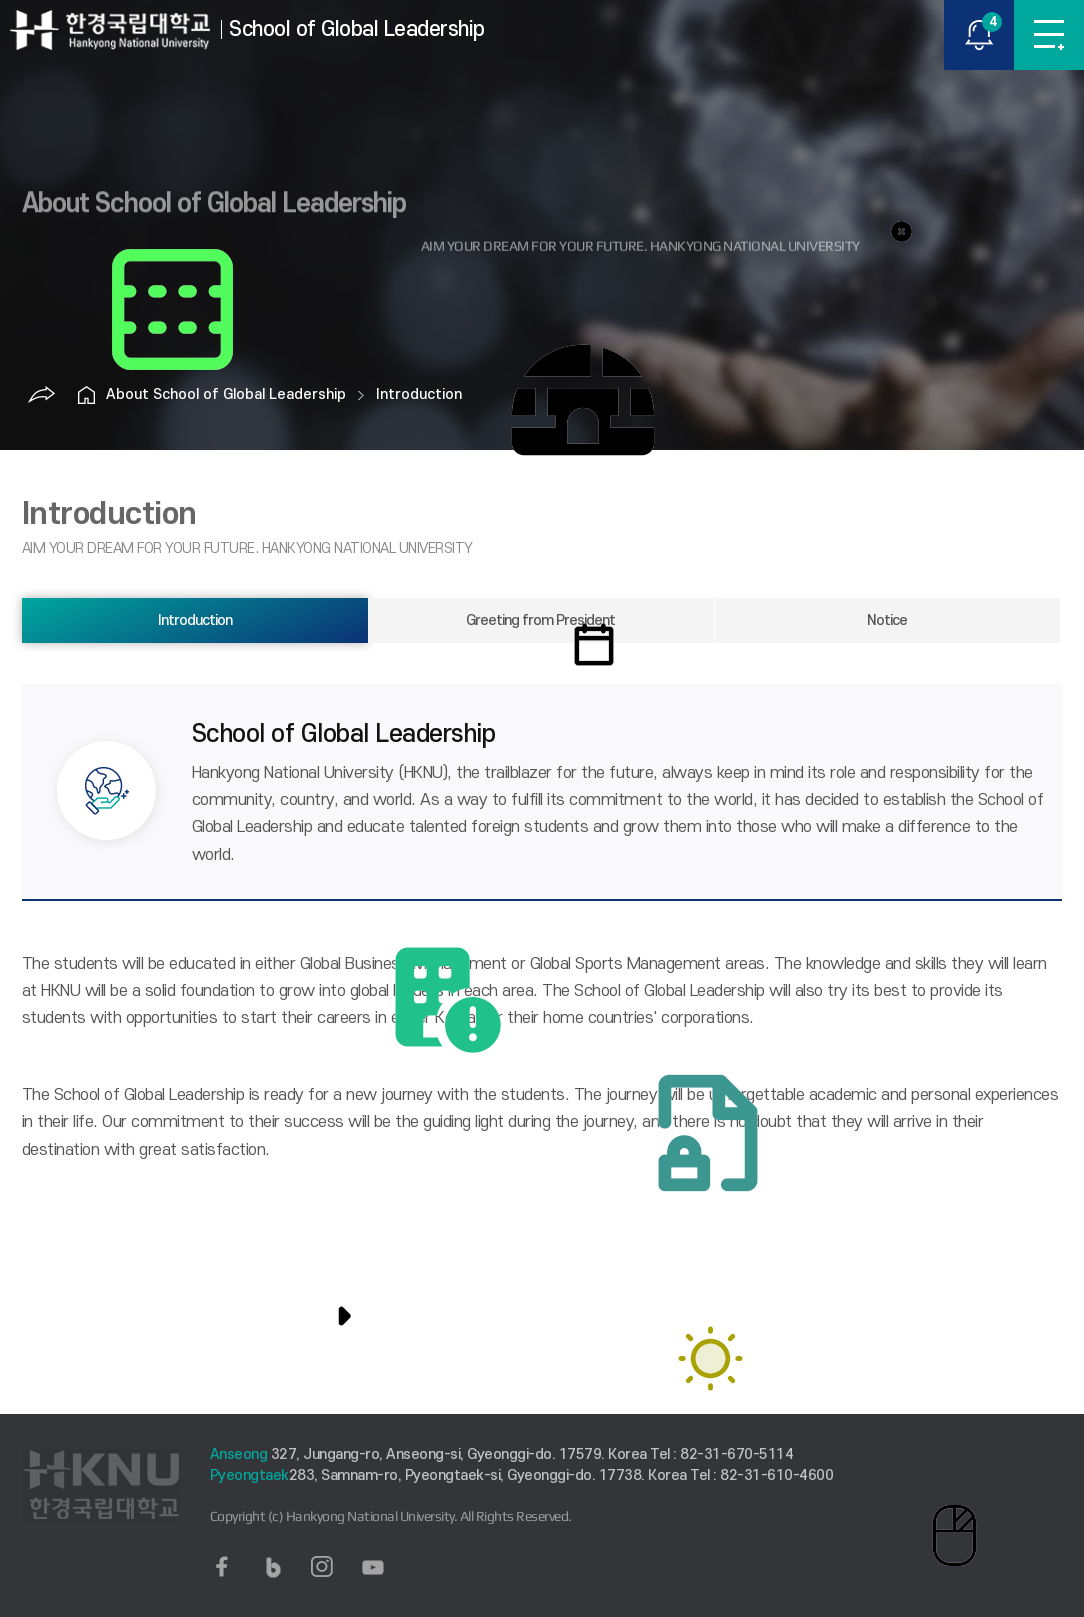 This screenshot has height=1617, width=1084. I want to click on close or dismiss a dialog, so click(901, 231).